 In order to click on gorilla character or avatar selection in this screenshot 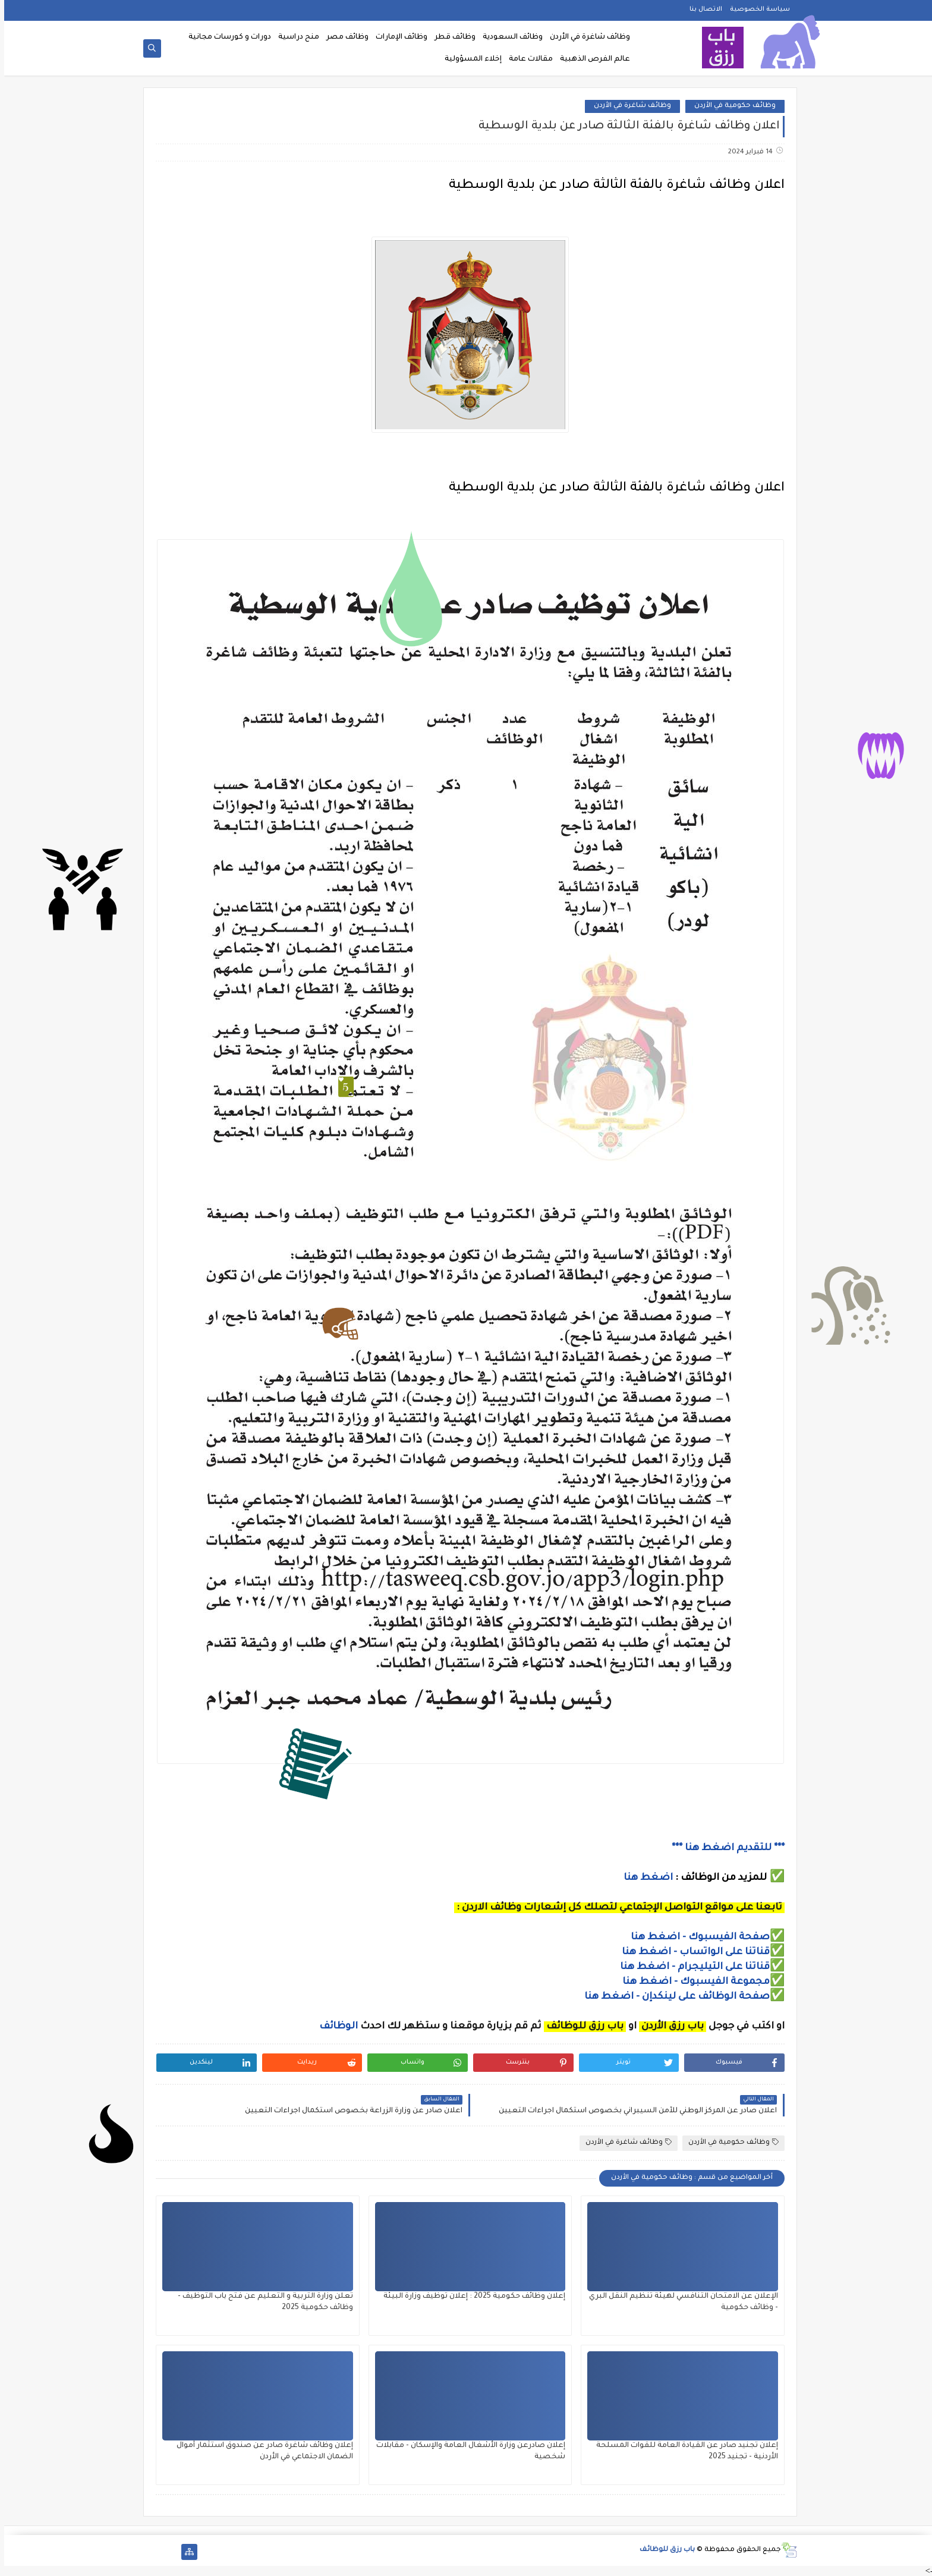, I will do `click(790, 42)`.